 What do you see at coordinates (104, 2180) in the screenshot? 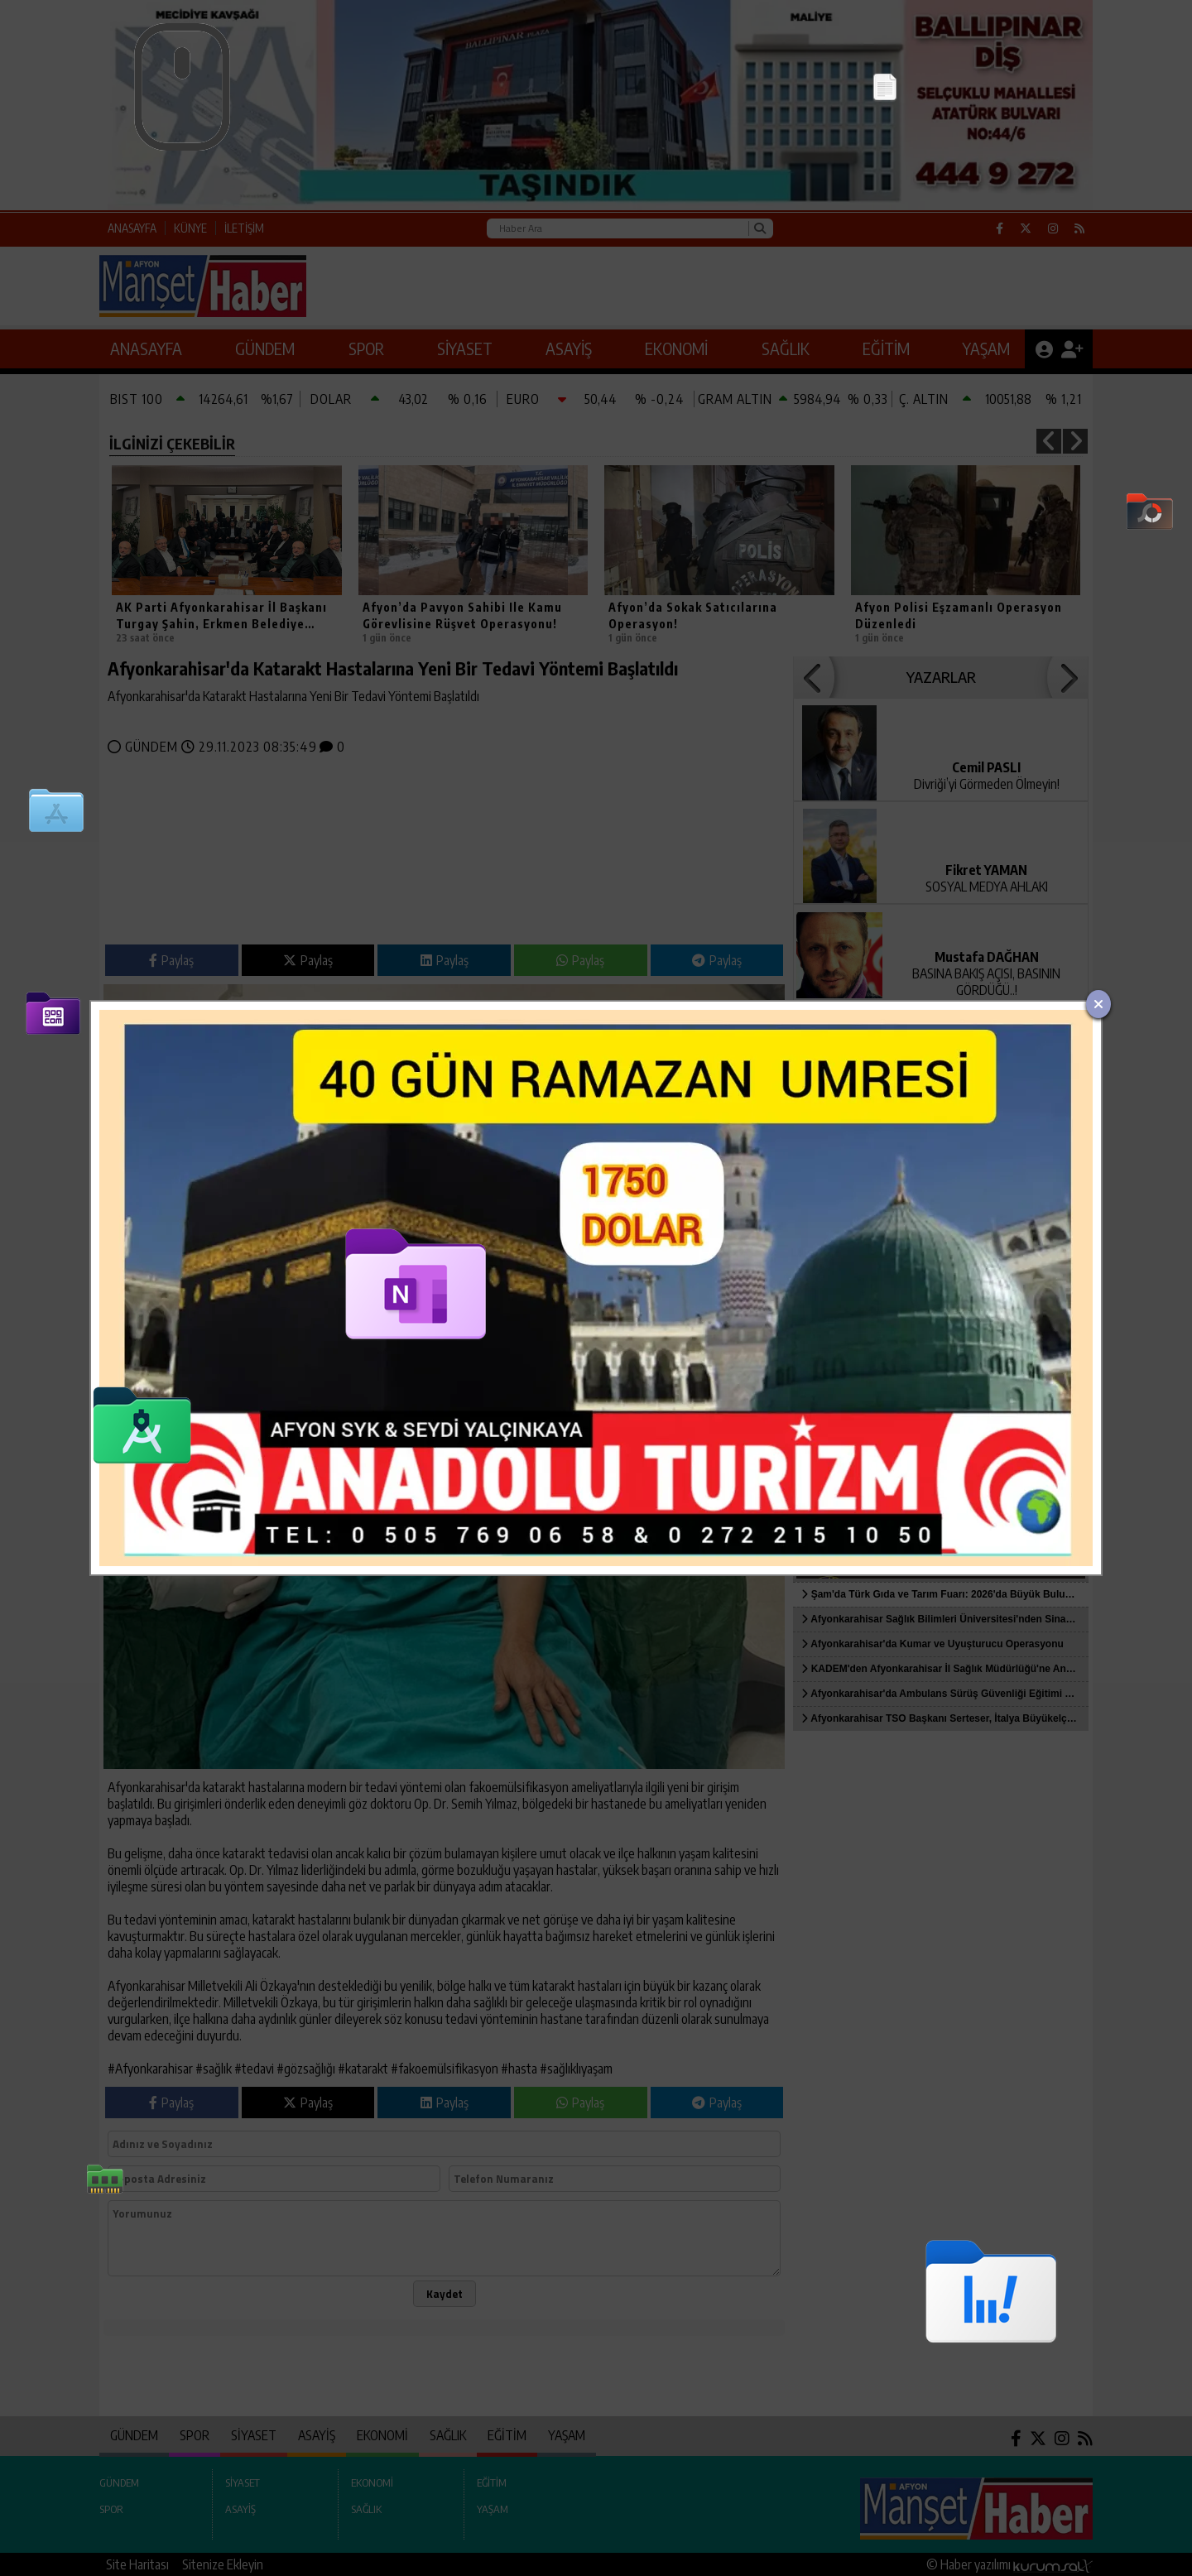
I see `folder containing memory or RAM-related files` at bounding box center [104, 2180].